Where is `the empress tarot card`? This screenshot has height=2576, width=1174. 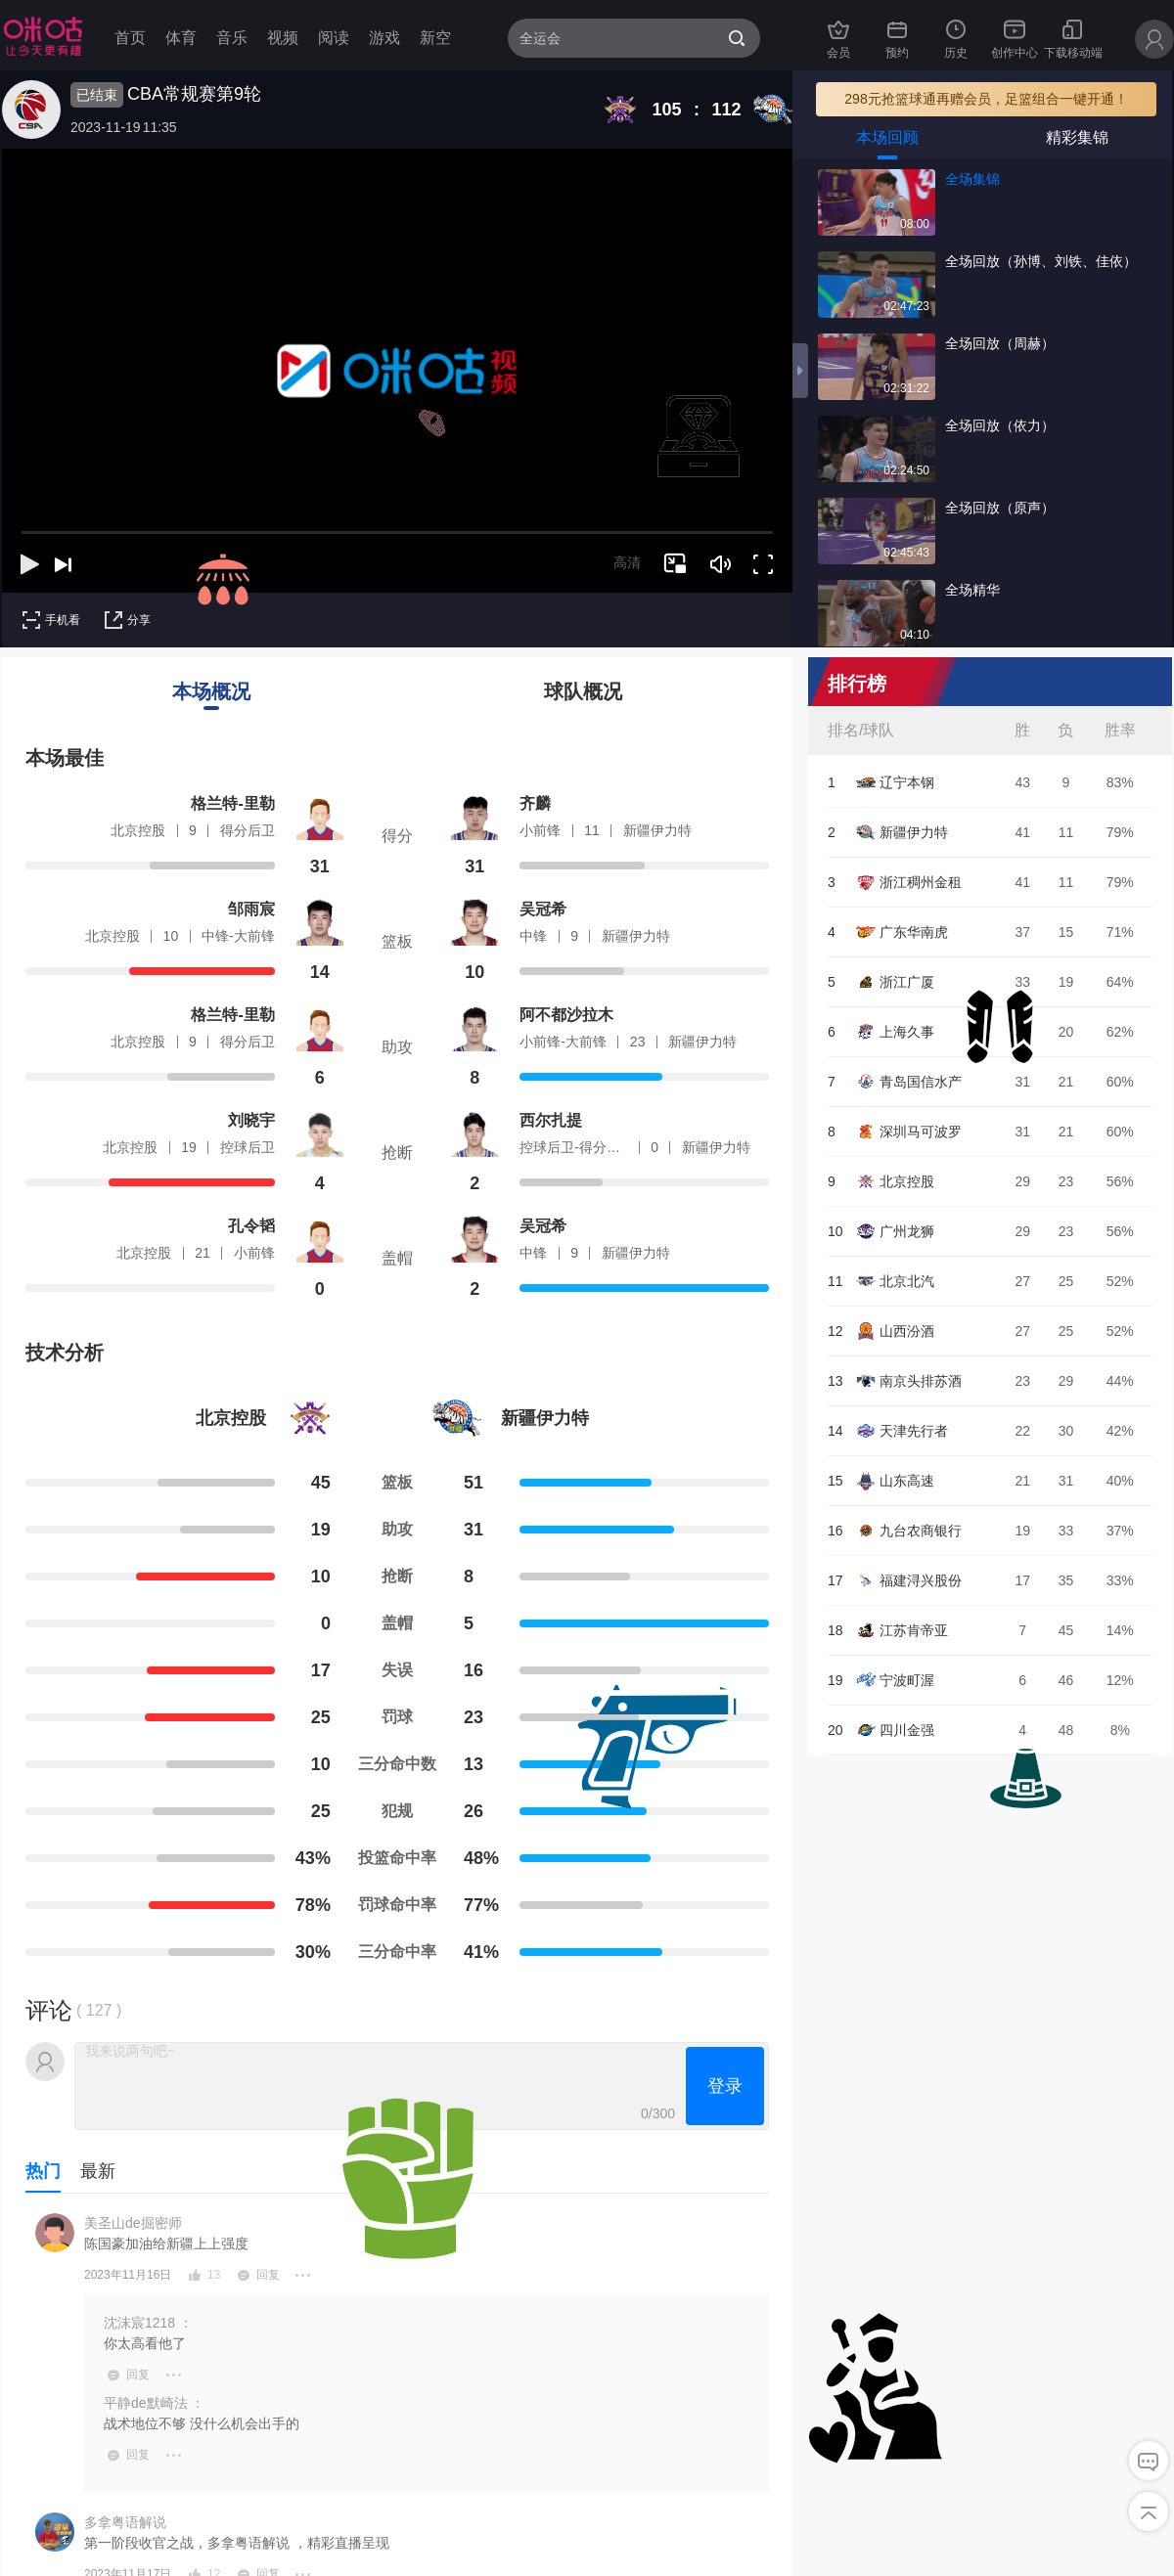
the empress tarot card is located at coordinates (878, 2385).